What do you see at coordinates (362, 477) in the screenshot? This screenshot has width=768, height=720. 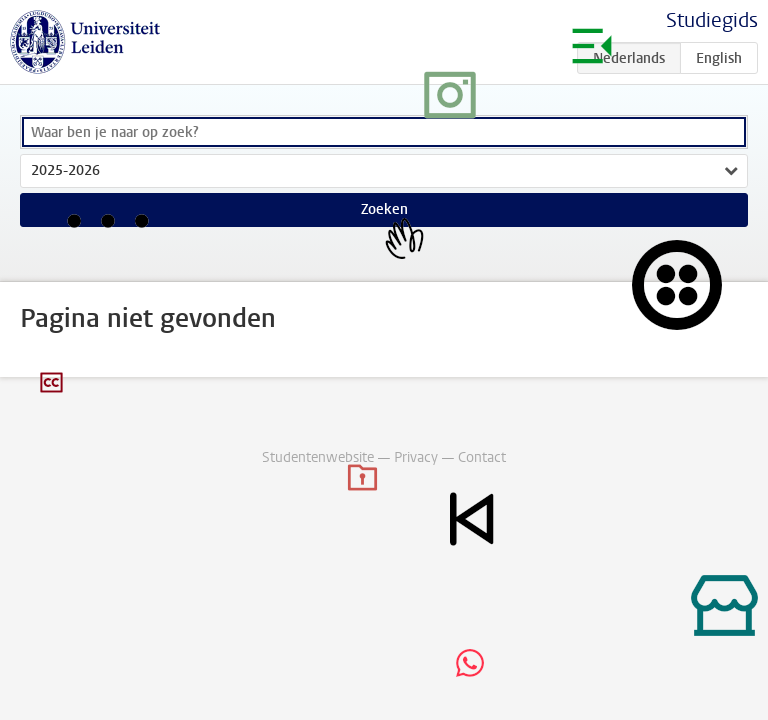 I see `access a password-protected folder` at bounding box center [362, 477].